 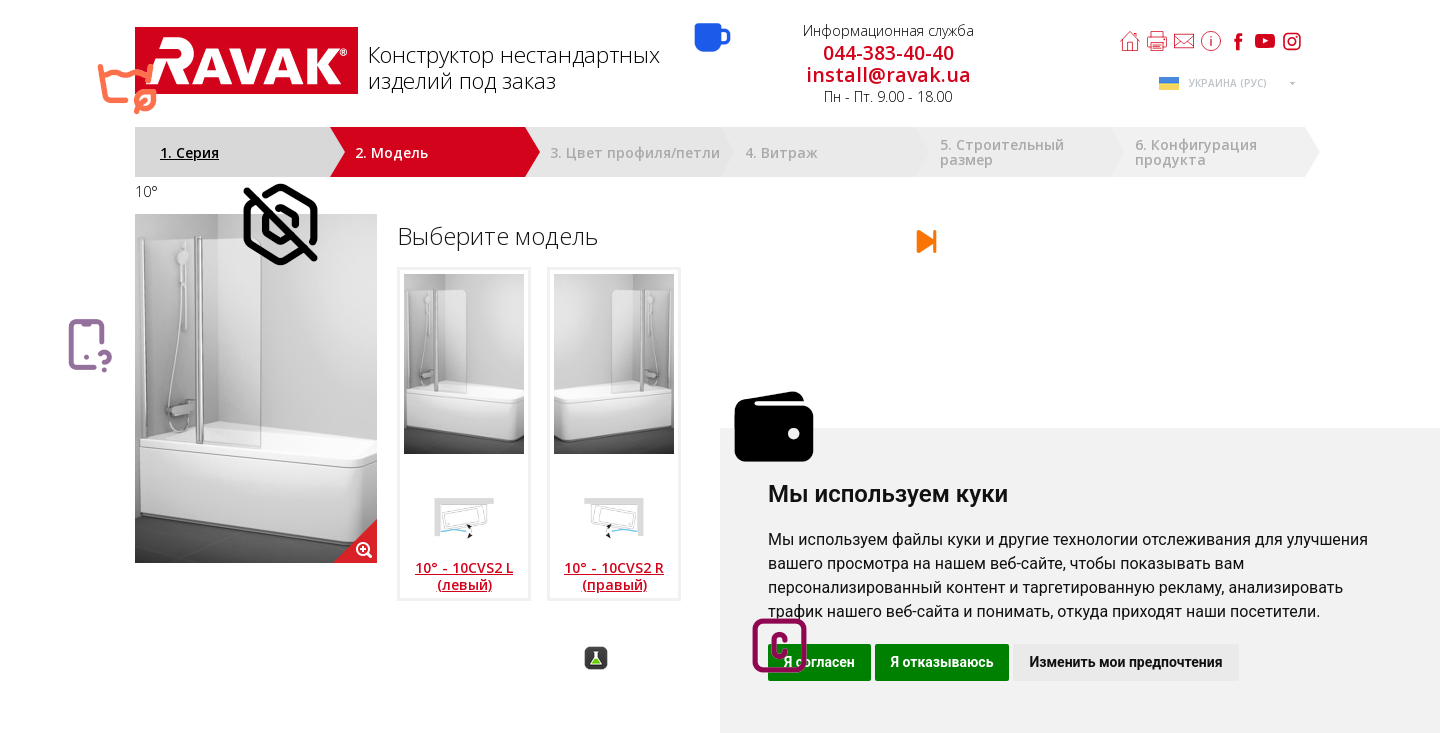 What do you see at coordinates (926, 241) in the screenshot?
I see `skip to the next track` at bounding box center [926, 241].